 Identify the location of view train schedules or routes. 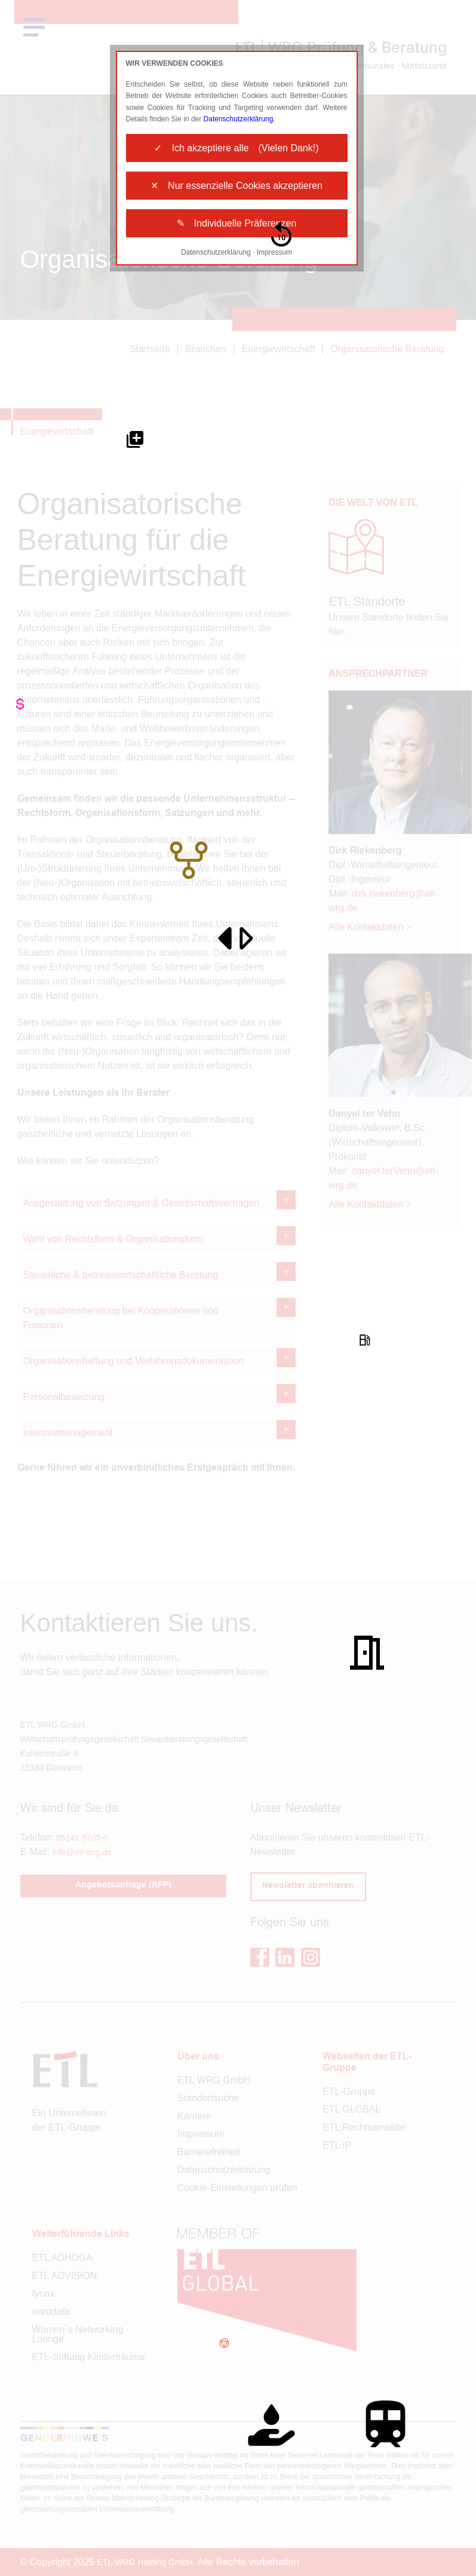
(385, 2425).